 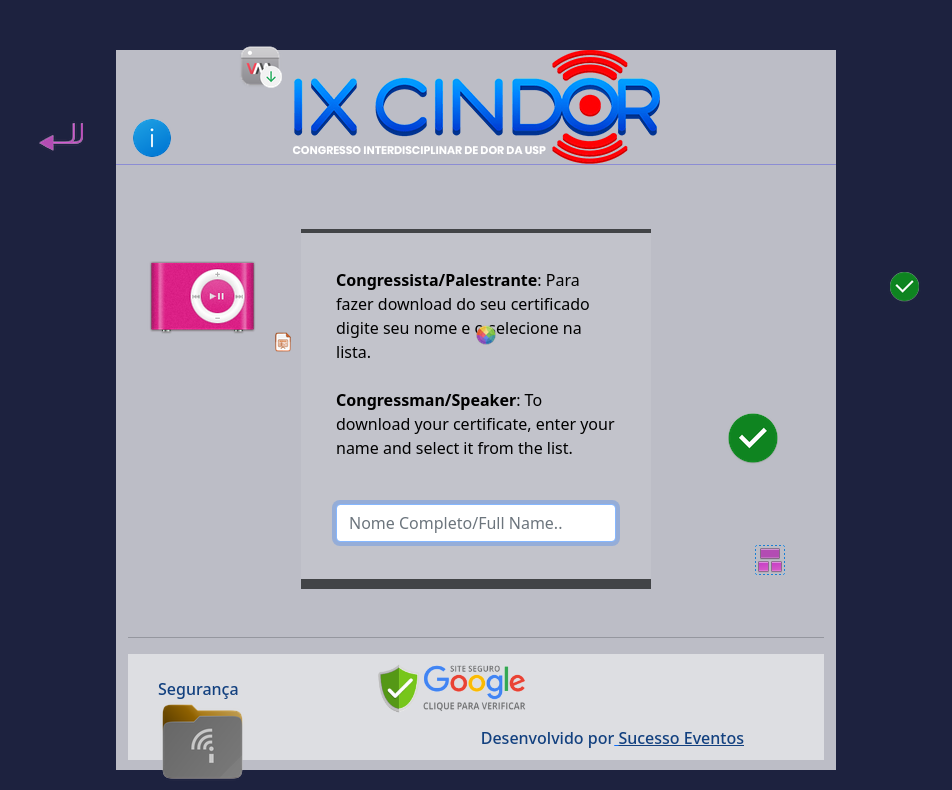 I want to click on reply all to an email message, so click(x=60, y=133).